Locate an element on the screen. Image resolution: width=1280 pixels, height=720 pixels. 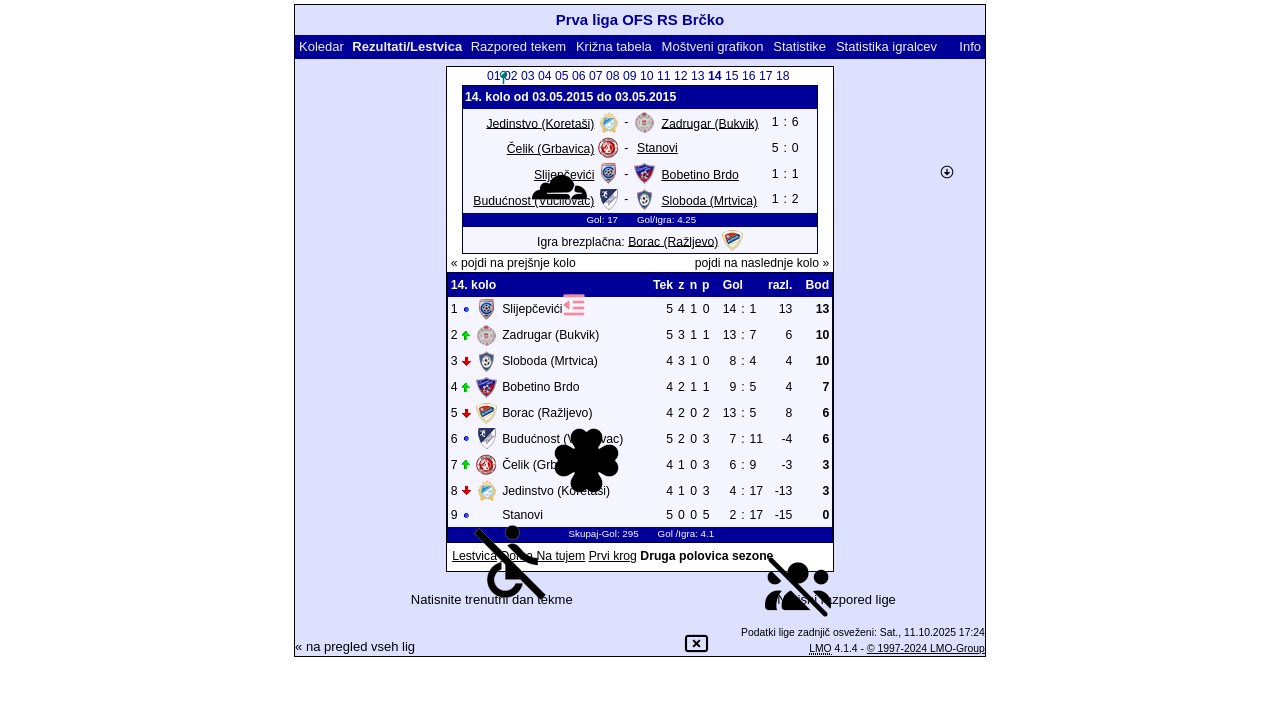
download a file or content is located at coordinates (947, 172).